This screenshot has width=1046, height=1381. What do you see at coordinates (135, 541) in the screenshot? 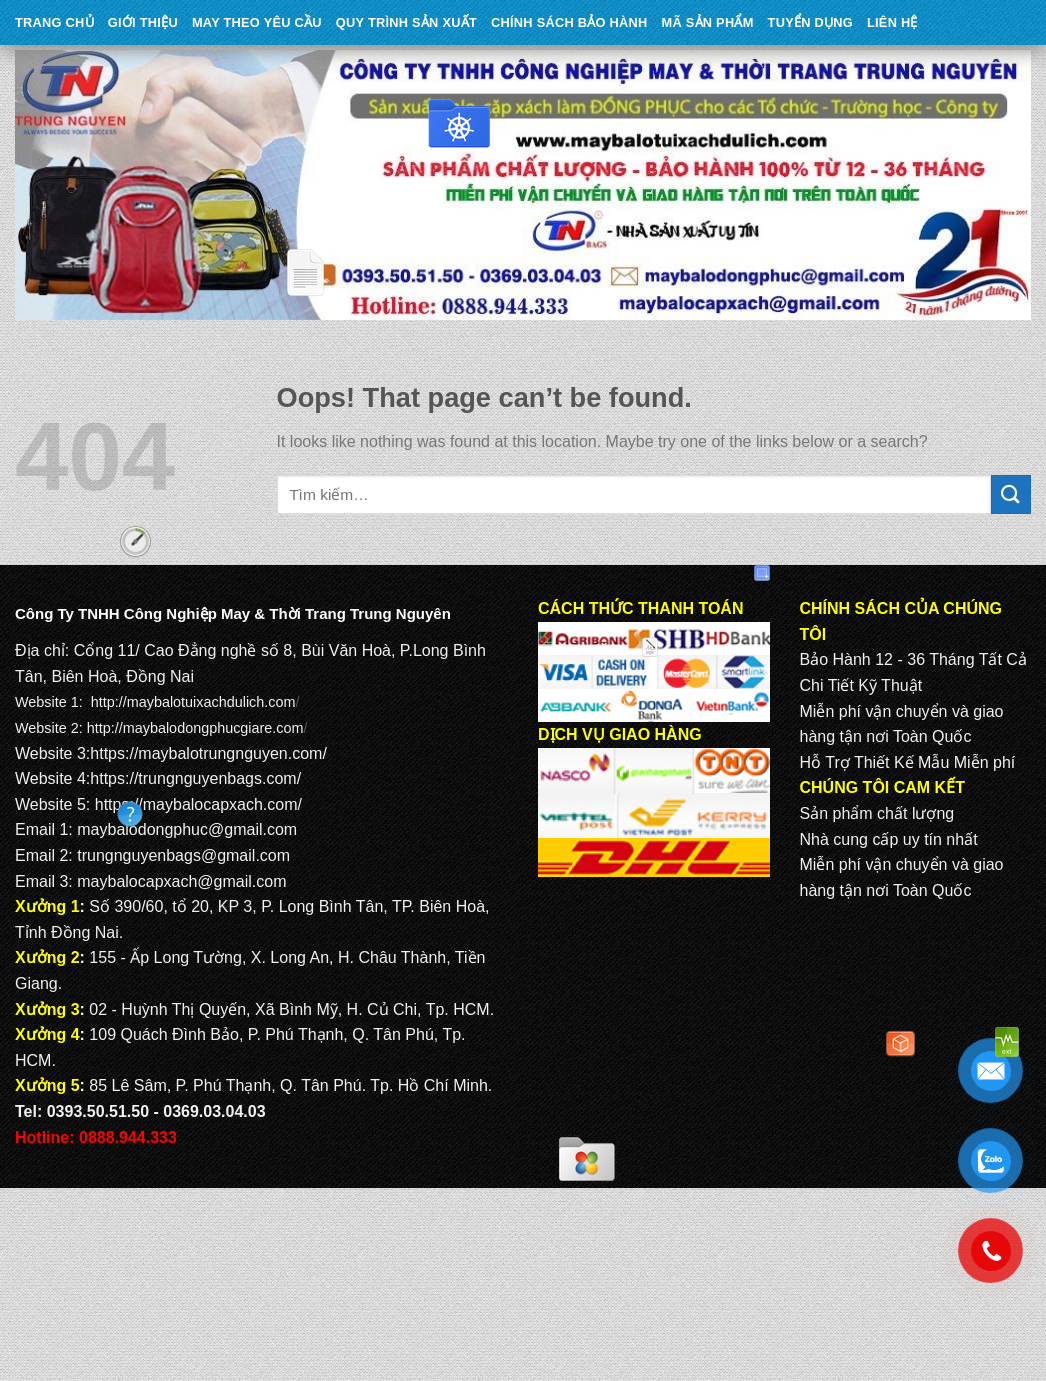
I see `open sysprof system profiler` at bounding box center [135, 541].